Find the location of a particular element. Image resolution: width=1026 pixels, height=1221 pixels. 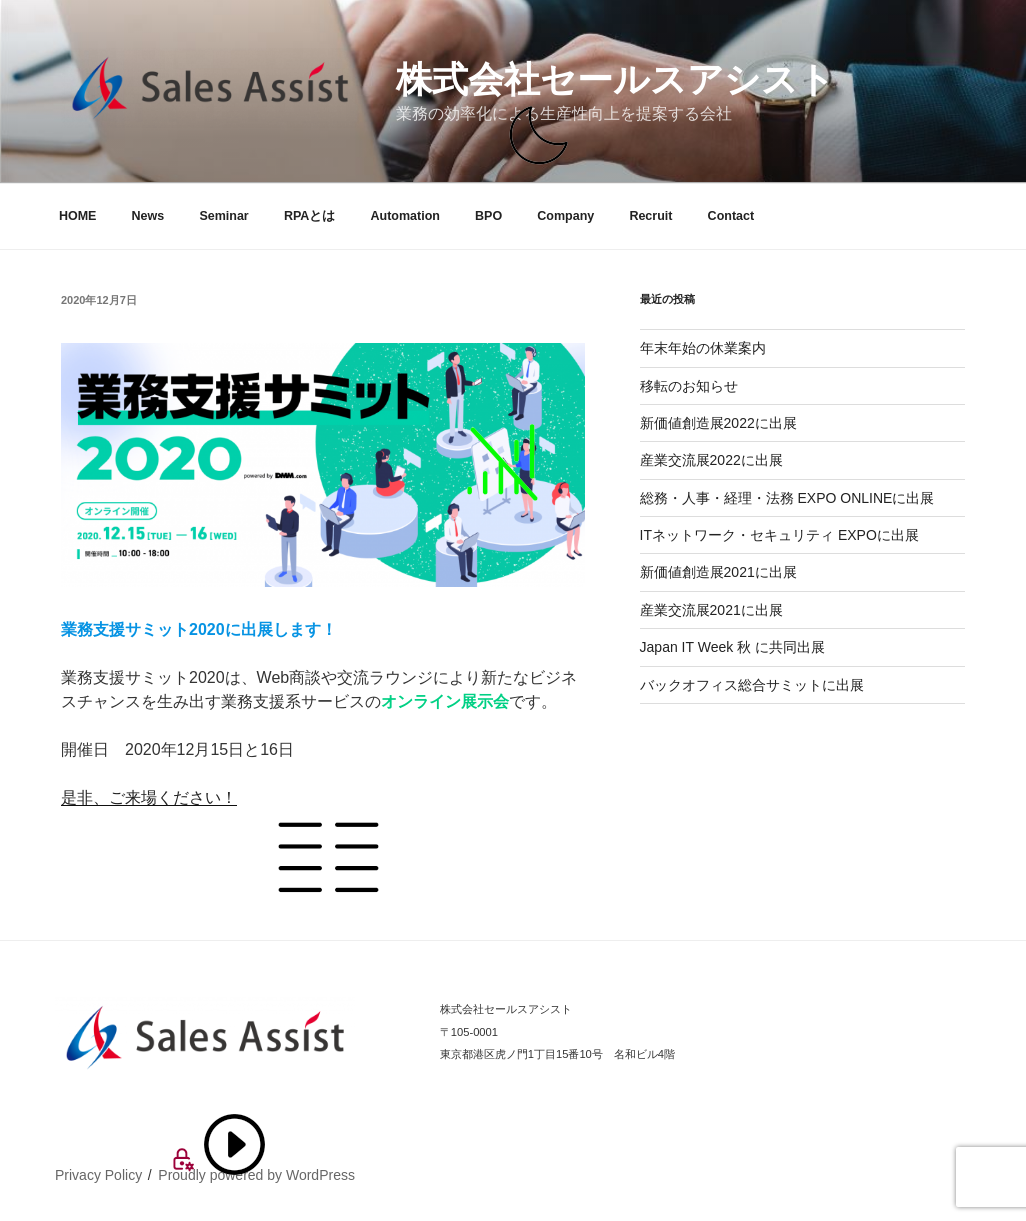

access security settings is located at coordinates (182, 1159).